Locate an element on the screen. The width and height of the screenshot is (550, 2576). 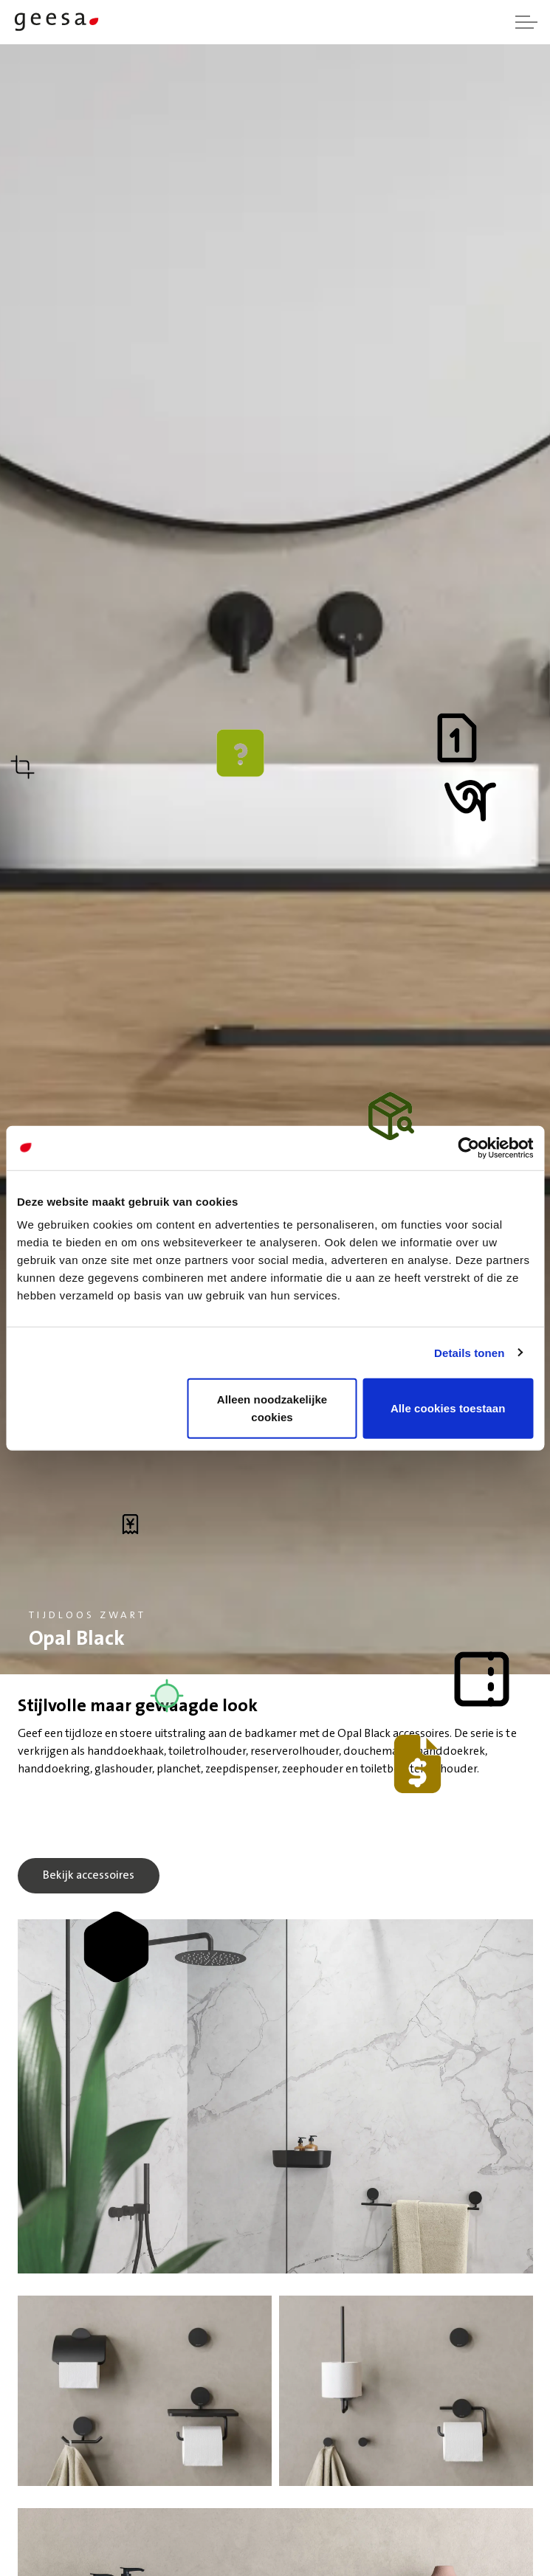
indicates a selected or active state is located at coordinates (116, 1947).